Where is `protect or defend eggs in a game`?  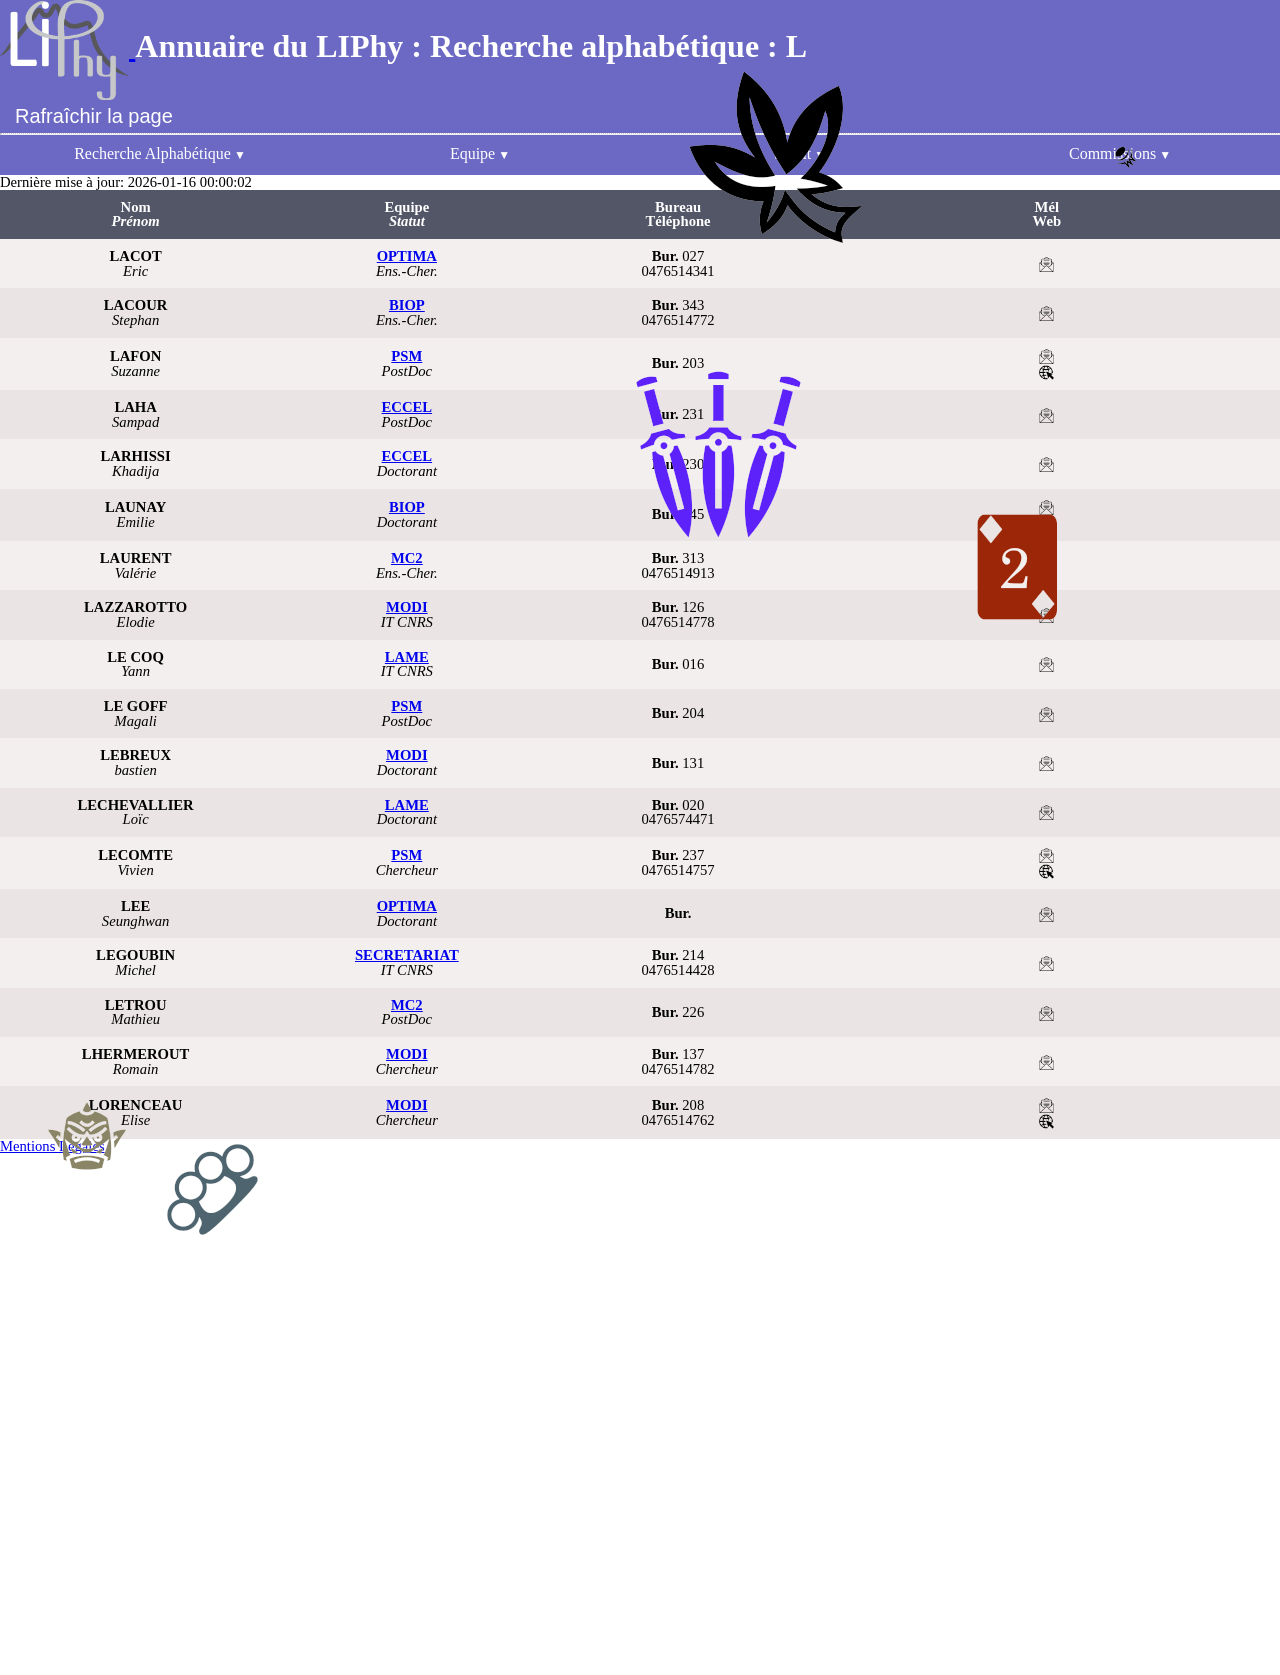 protect or defend eggs in a game is located at coordinates (1126, 158).